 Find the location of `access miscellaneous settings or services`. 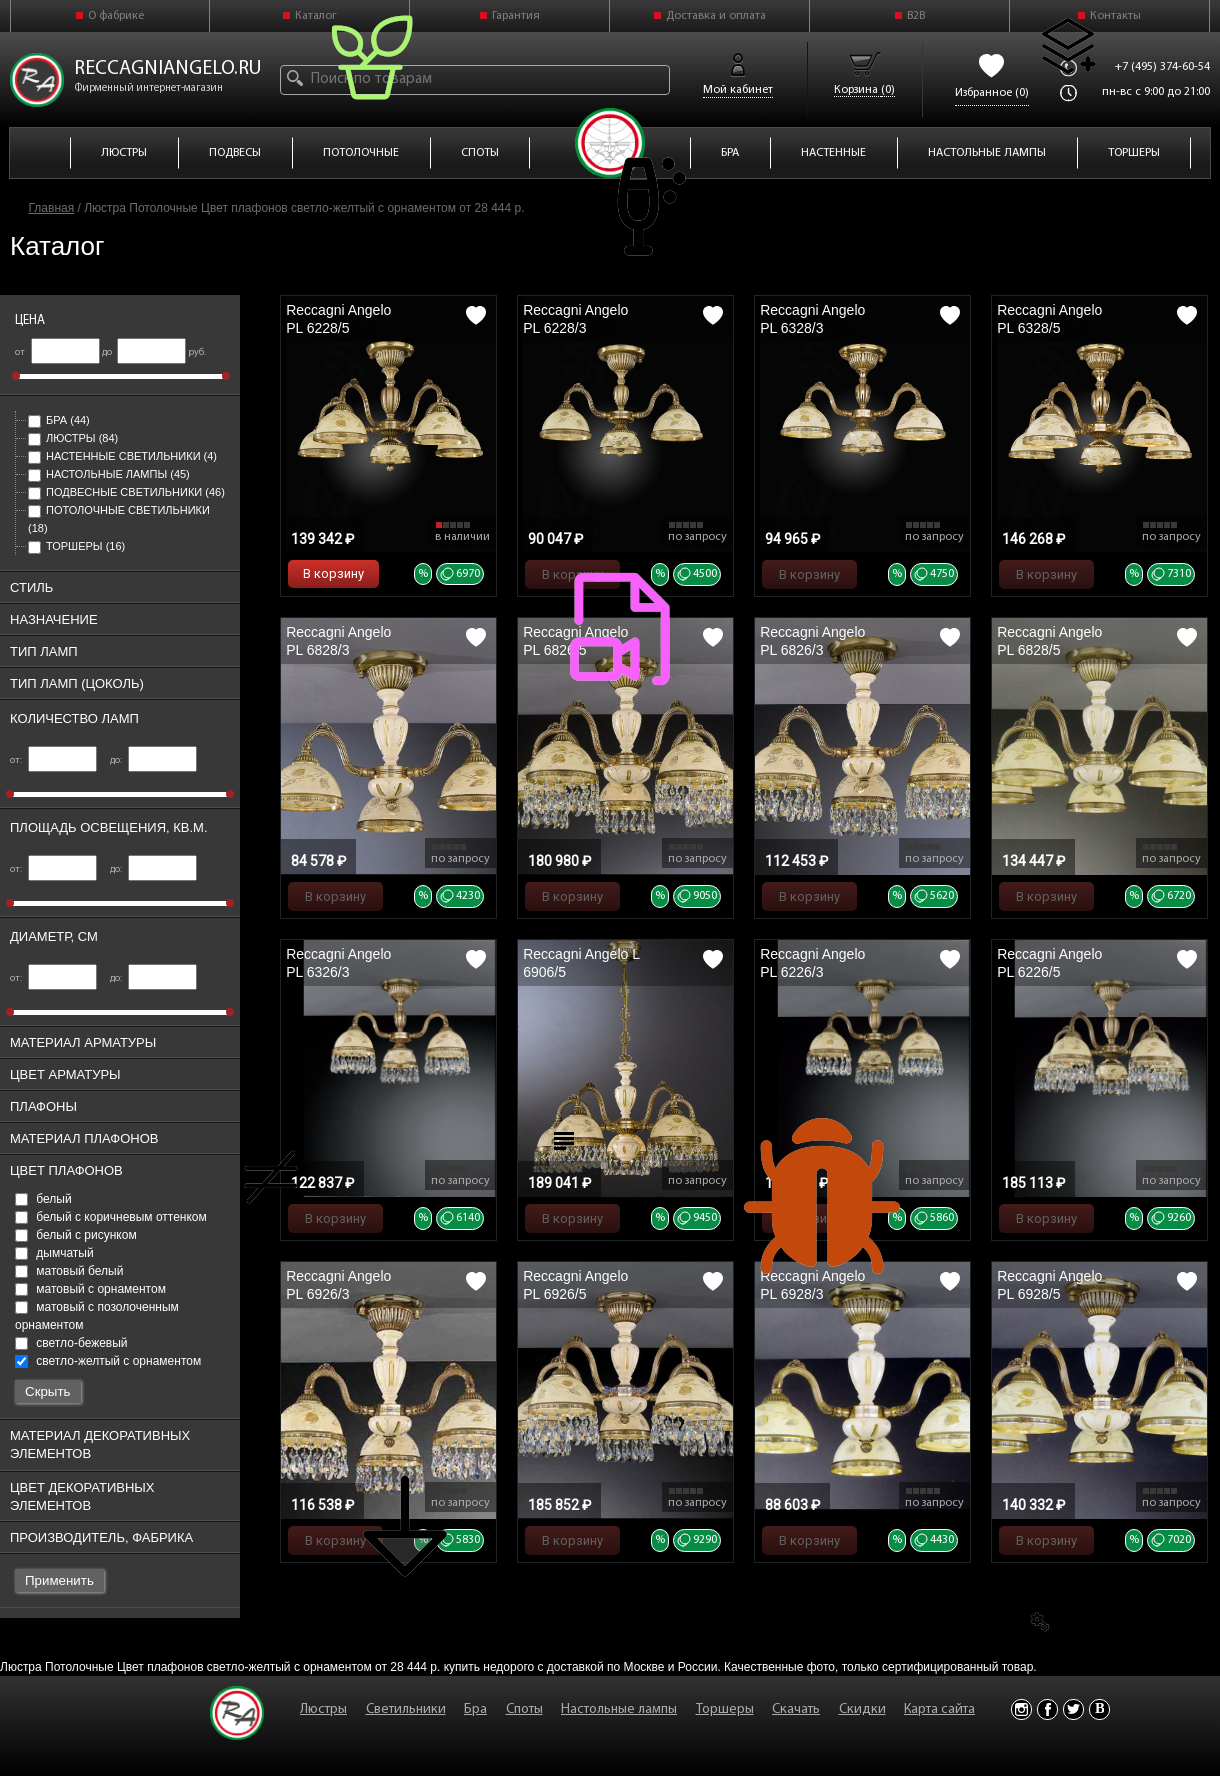

access miscellaneous settings or services is located at coordinates (1040, 1622).